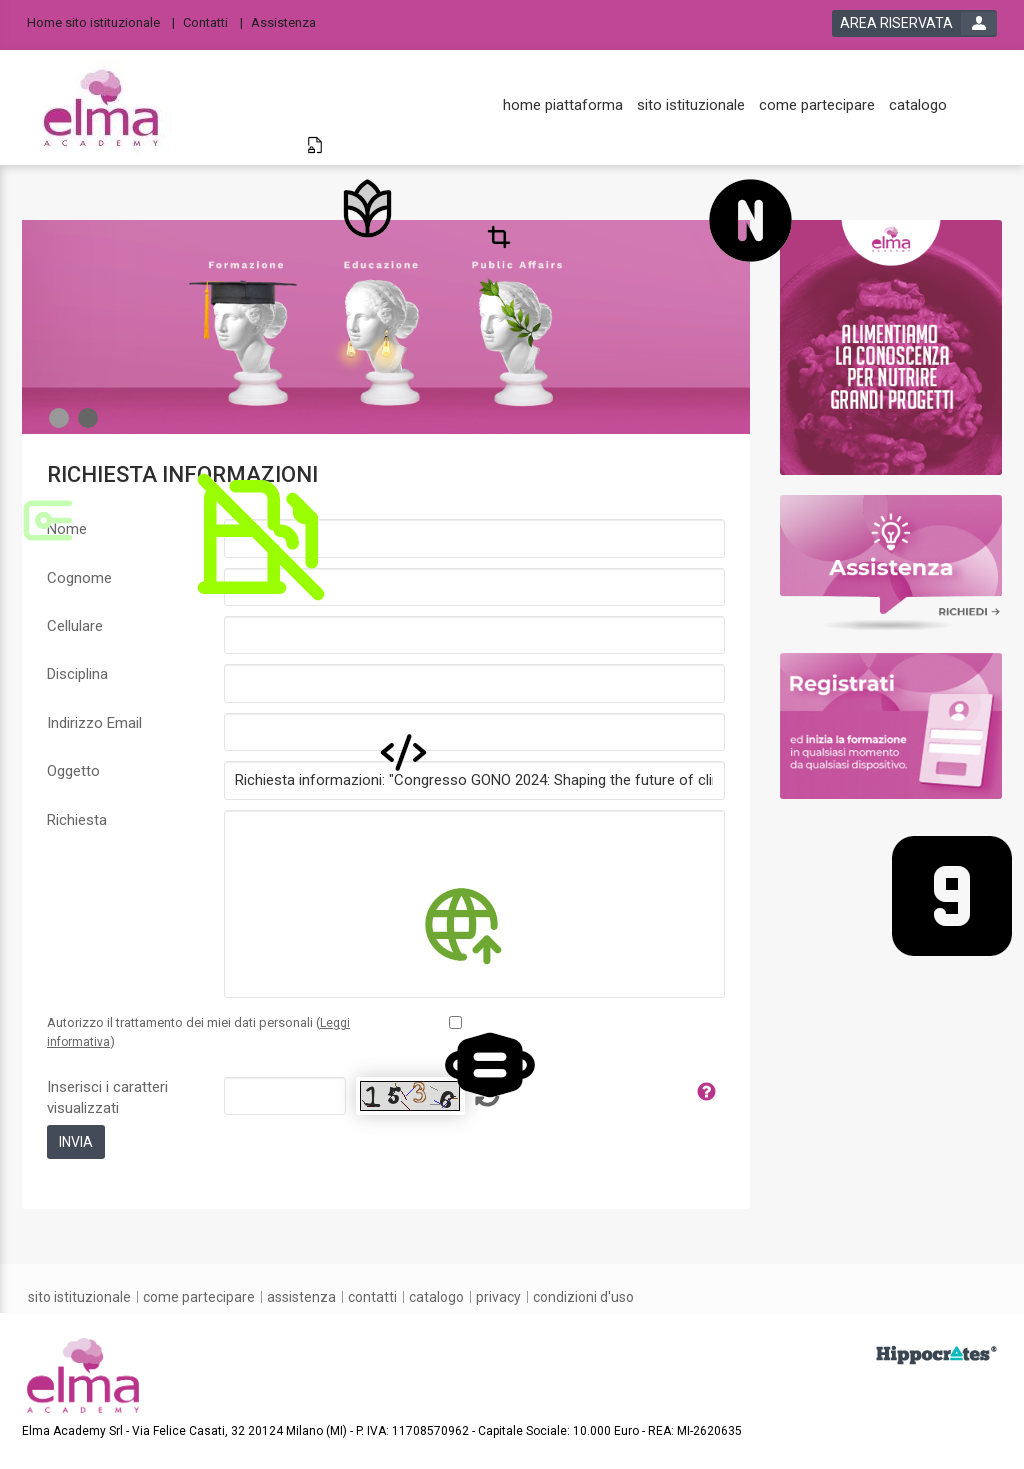 The height and width of the screenshot is (1469, 1024). I want to click on access a password-protected file, so click(315, 145).